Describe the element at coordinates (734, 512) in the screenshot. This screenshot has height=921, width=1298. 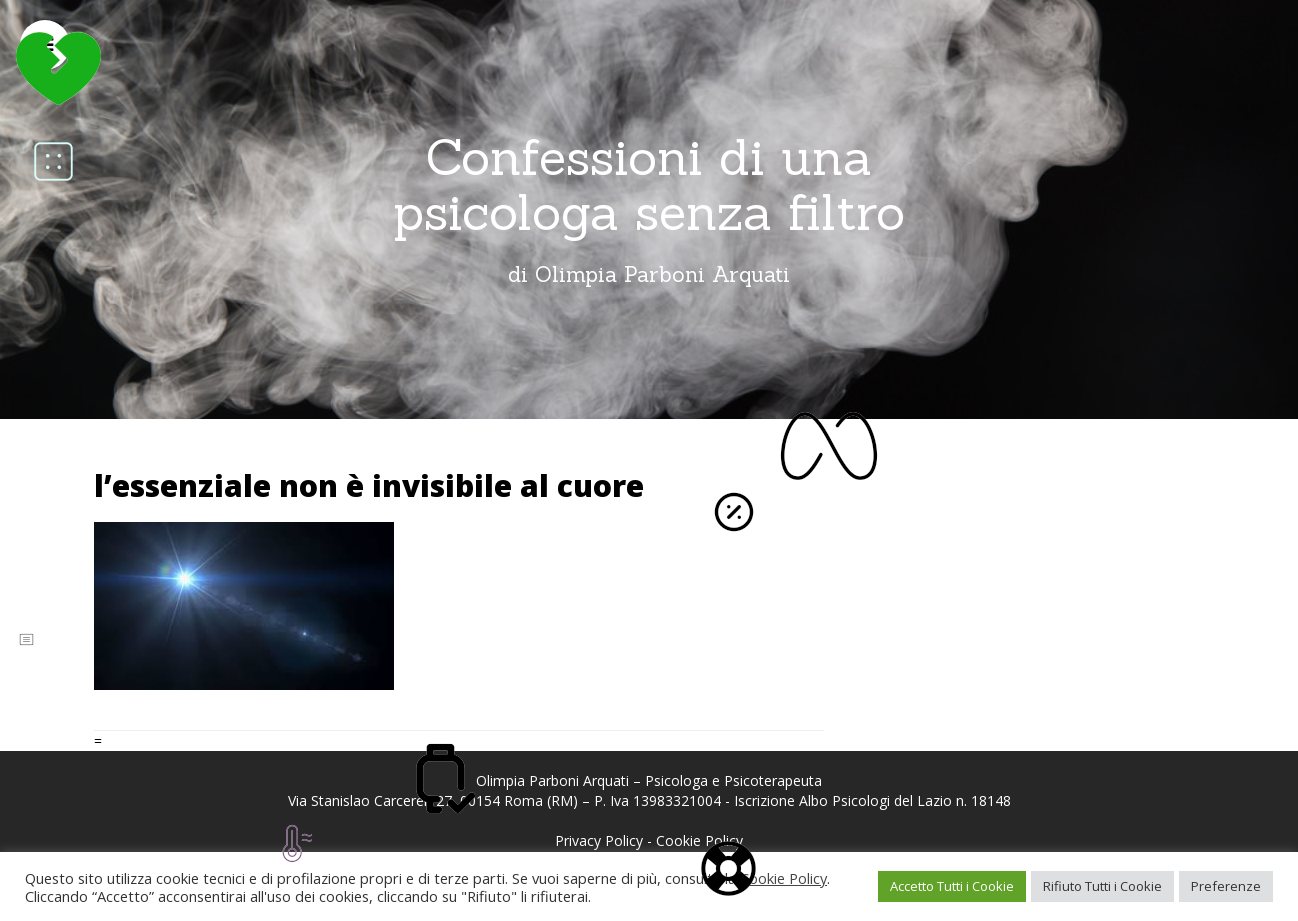
I see `view available discounts or promotions` at that location.